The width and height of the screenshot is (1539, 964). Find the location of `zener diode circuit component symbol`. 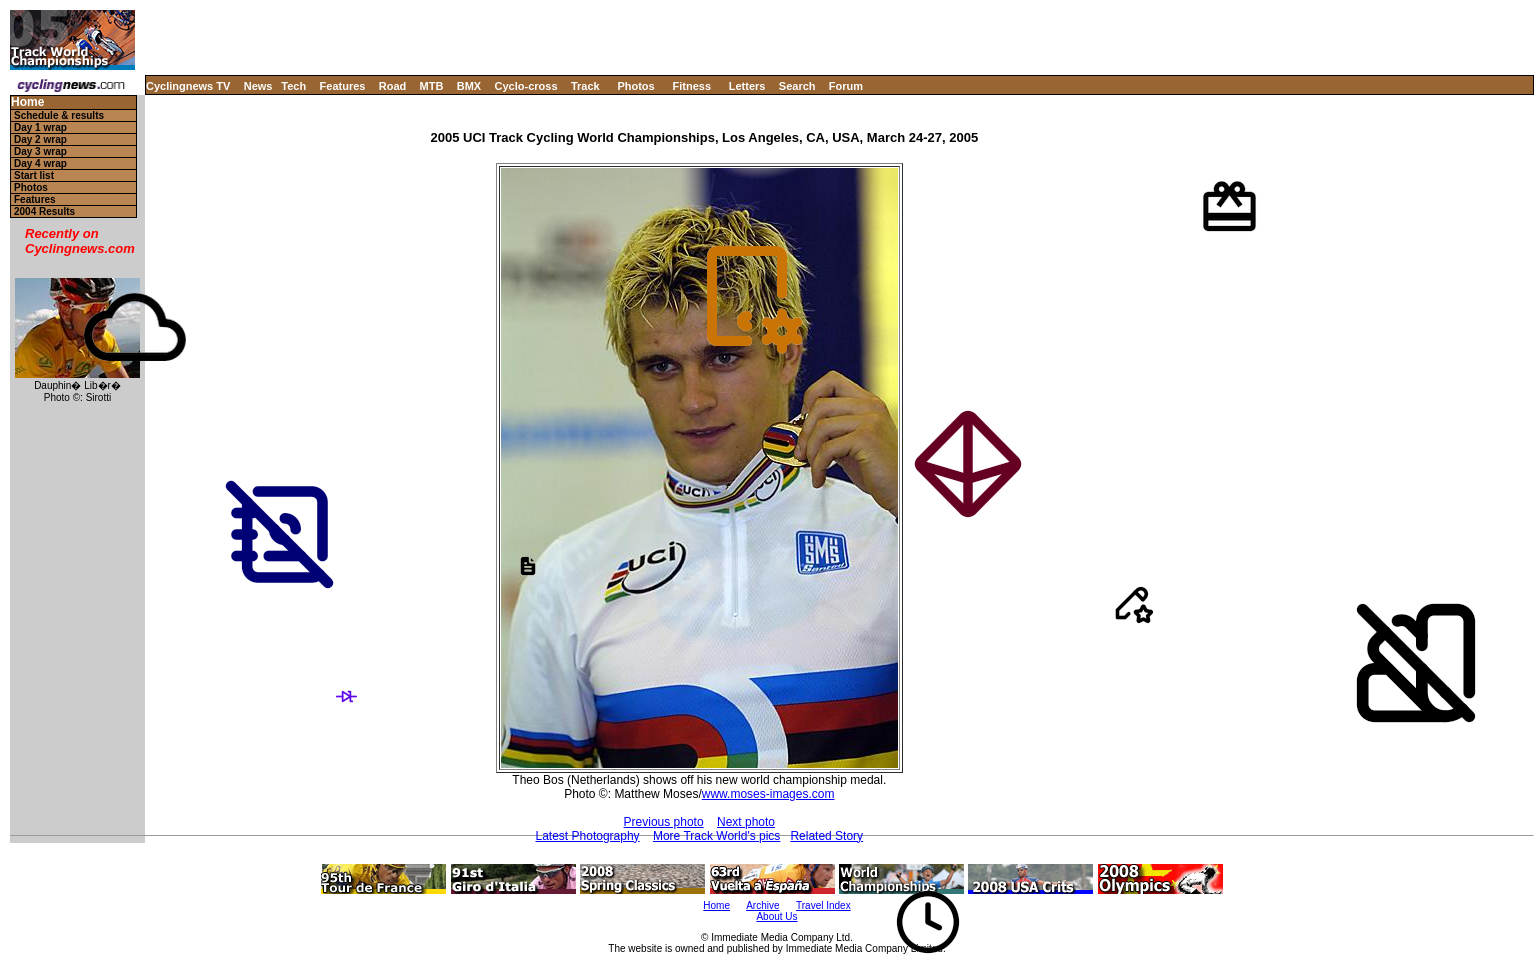

zener diode circuit component symbol is located at coordinates (346, 696).